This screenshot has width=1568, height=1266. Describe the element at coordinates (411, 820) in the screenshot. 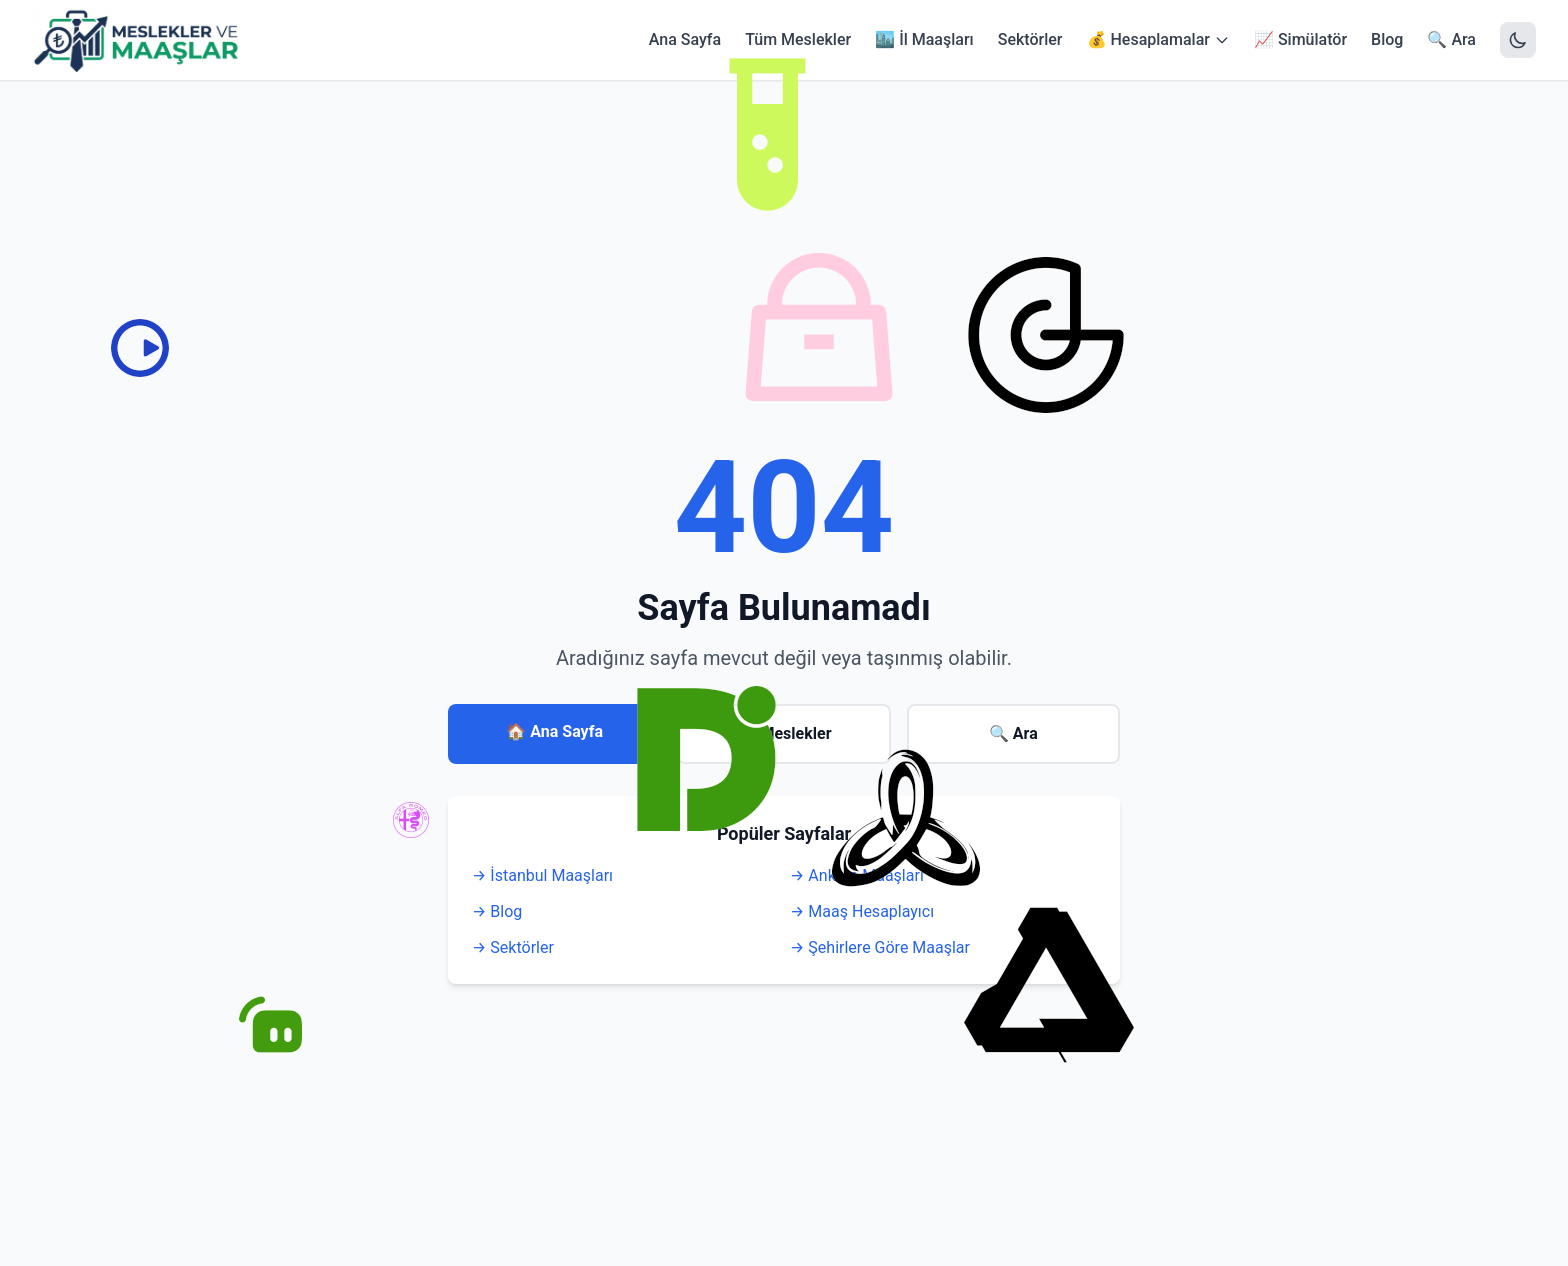

I see `Alfa Romeo brand logo` at that location.